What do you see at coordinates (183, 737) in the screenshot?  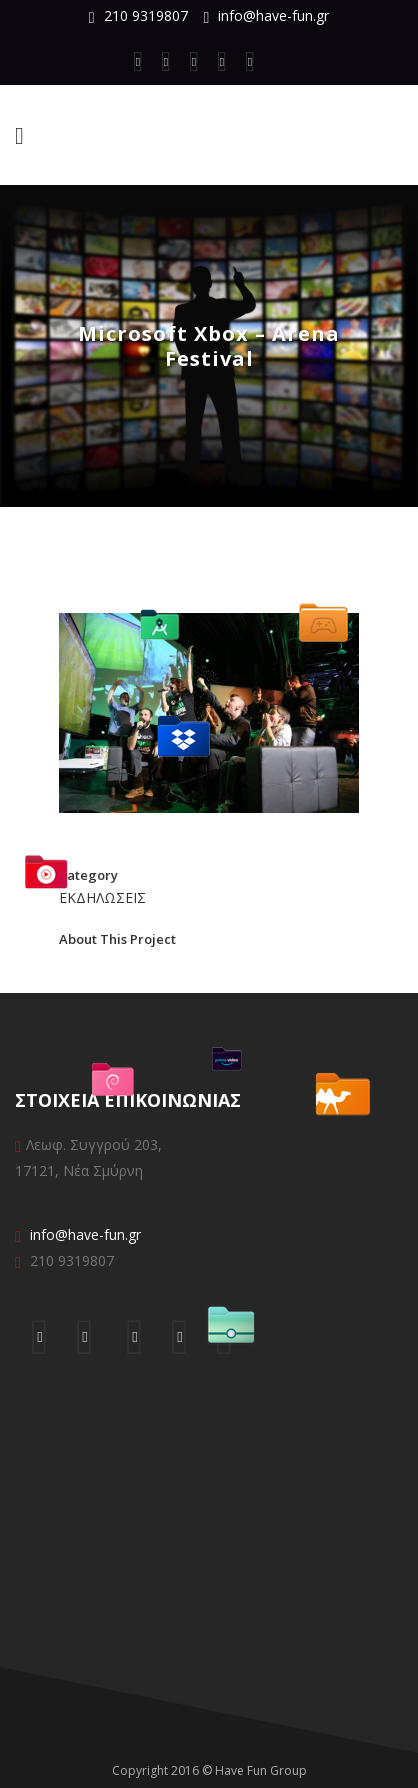 I see `open your Dropbox synced folder` at bounding box center [183, 737].